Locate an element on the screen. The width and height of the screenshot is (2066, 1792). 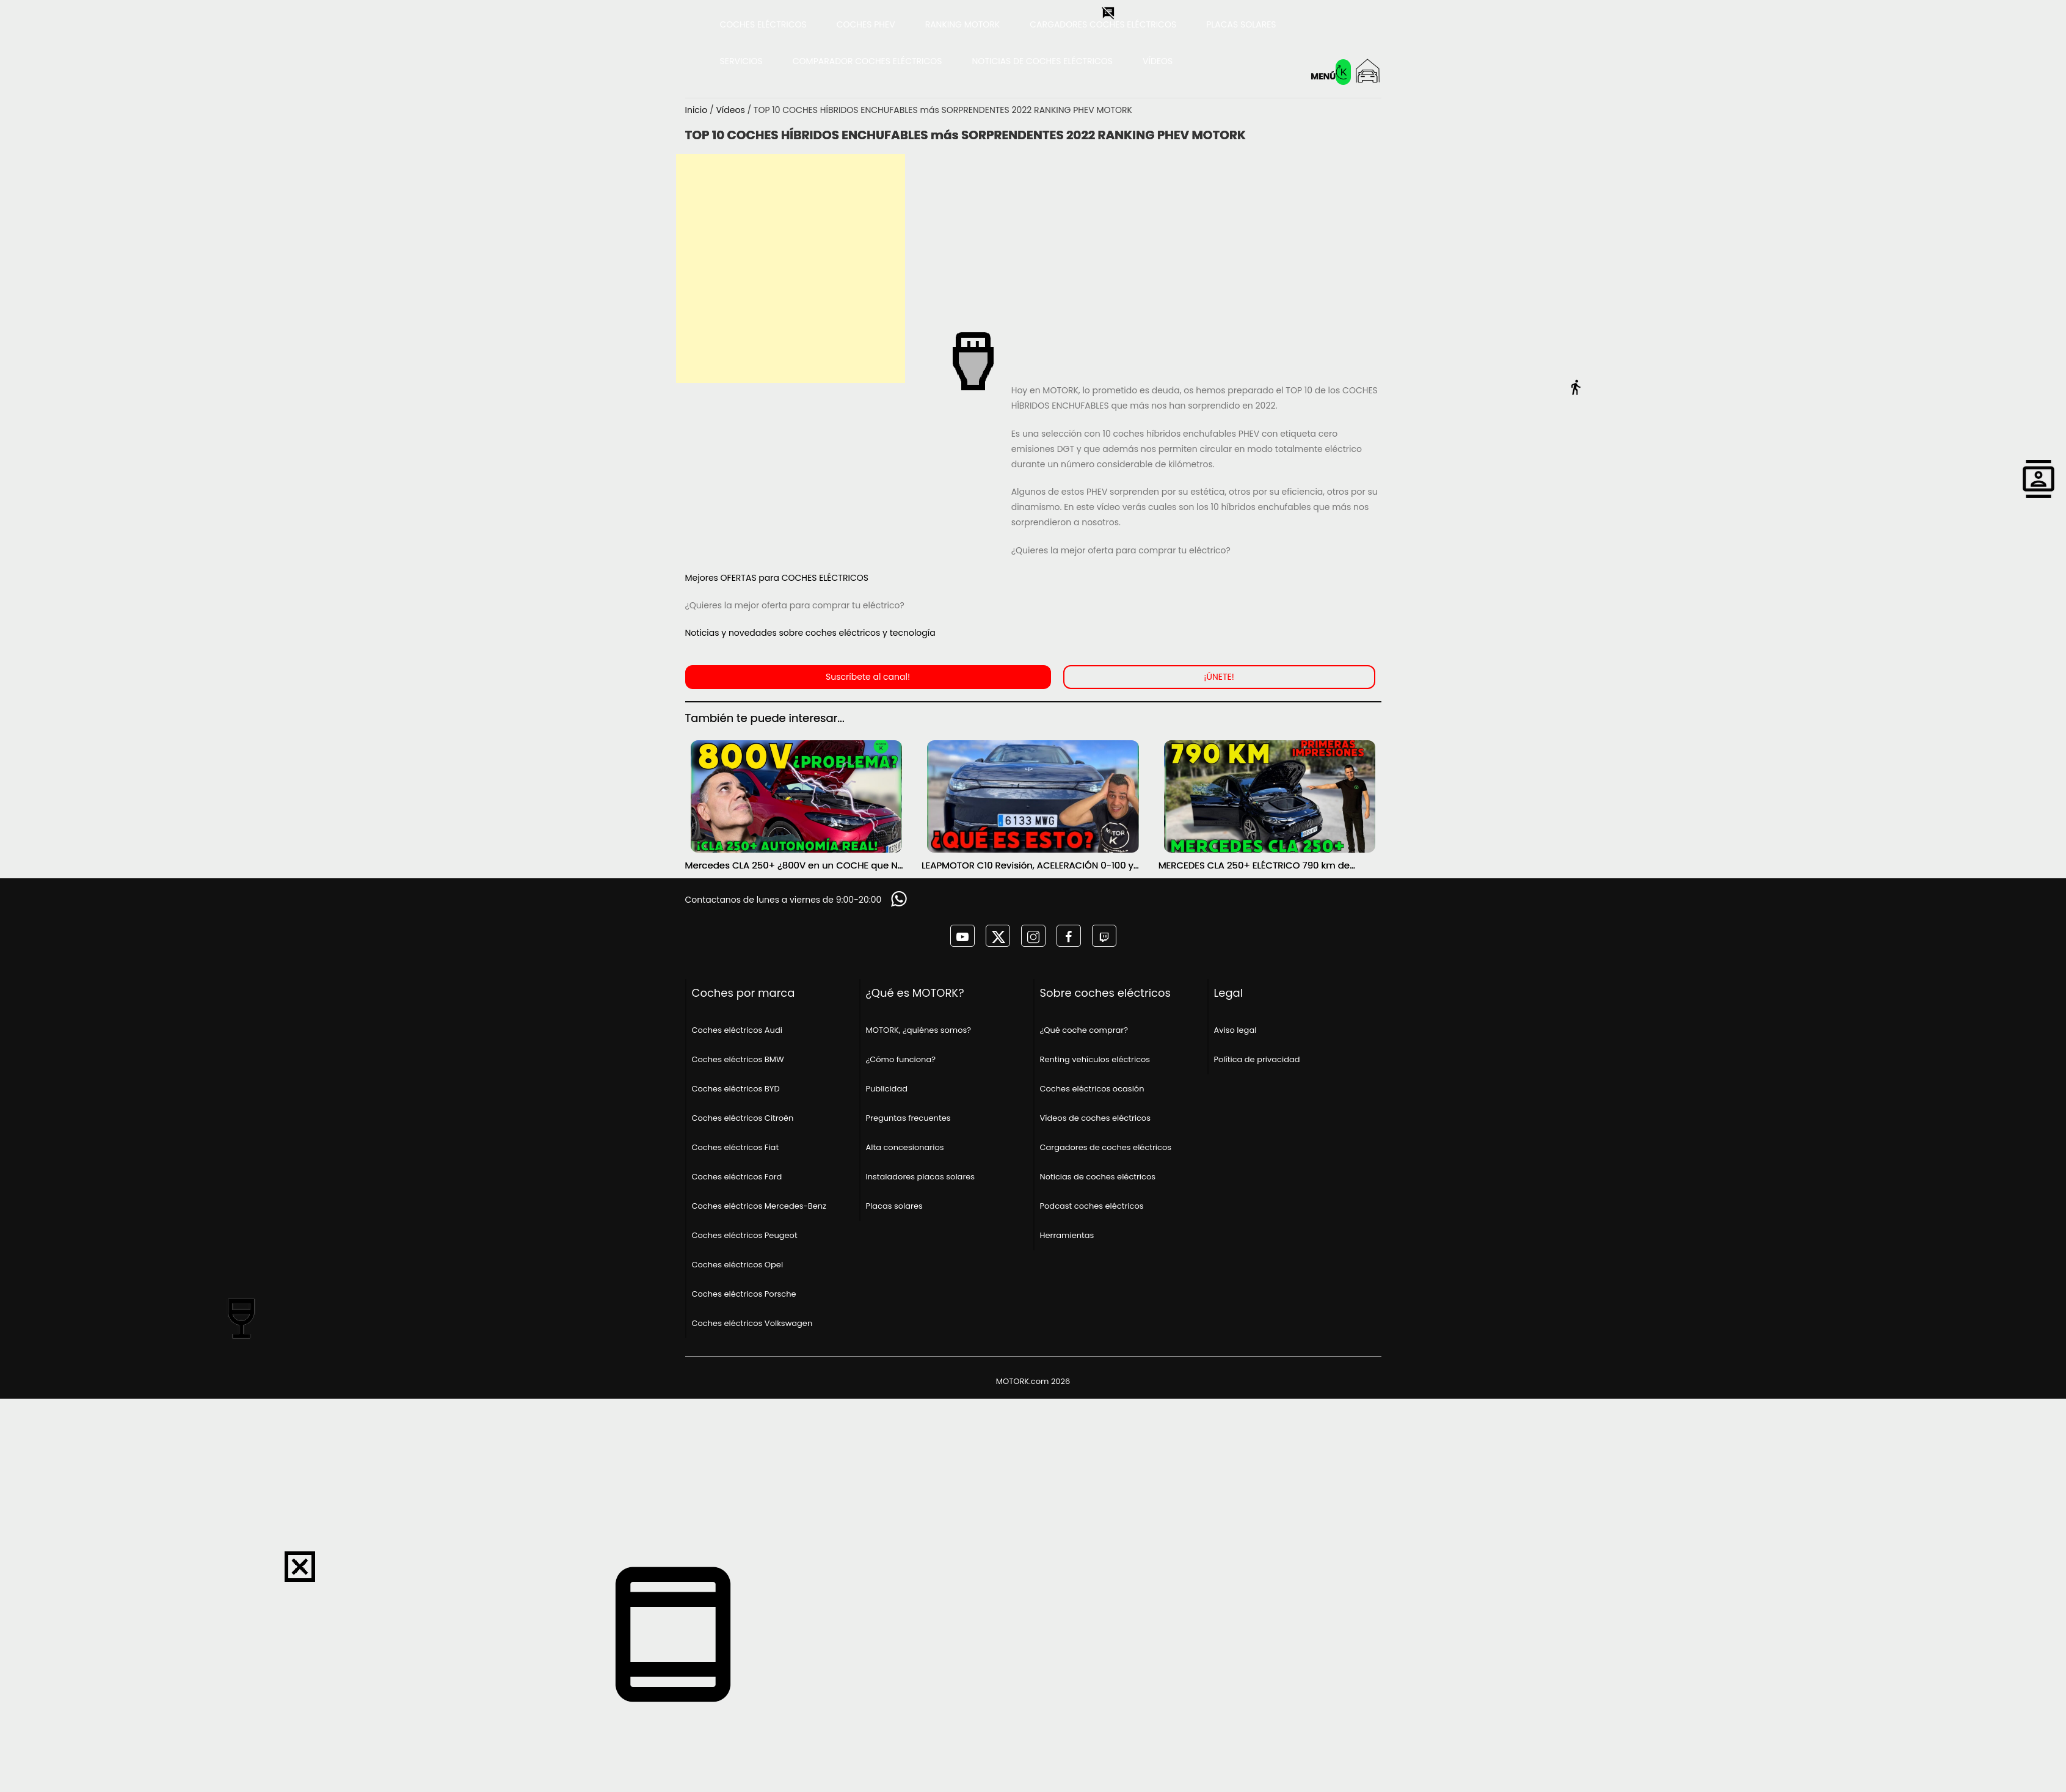
indicates a feature or option is disabled by default is located at coordinates (300, 1567).